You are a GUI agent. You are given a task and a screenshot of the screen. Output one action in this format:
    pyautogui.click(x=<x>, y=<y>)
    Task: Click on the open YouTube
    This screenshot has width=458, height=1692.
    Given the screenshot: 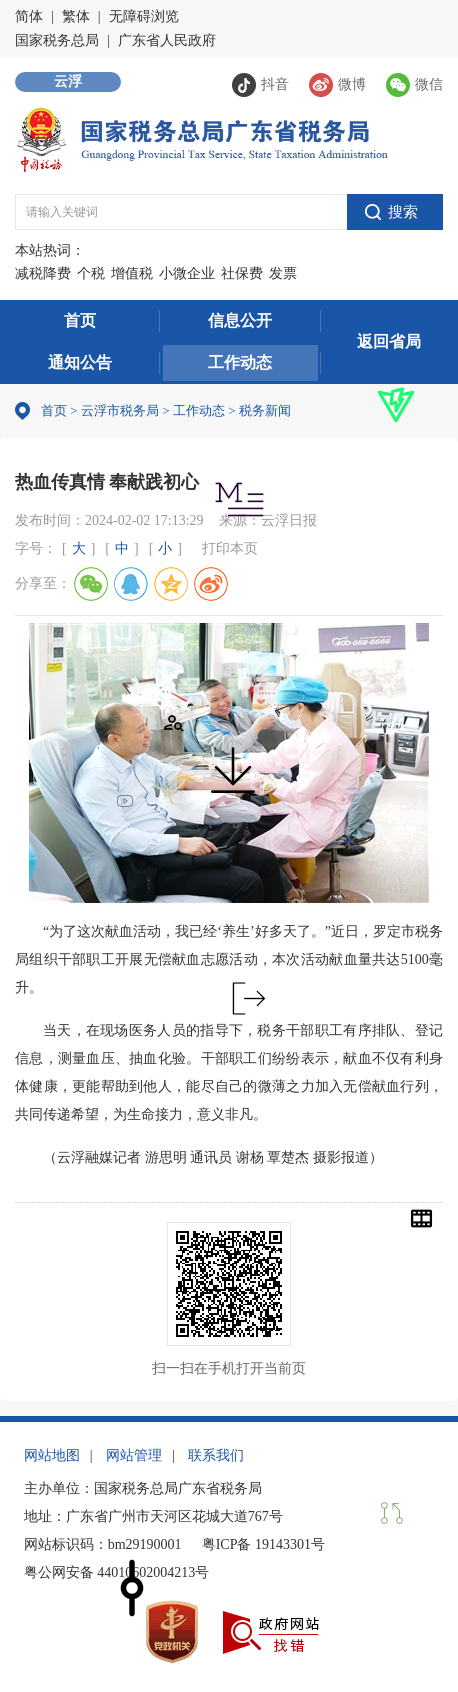 What is the action you would take?
    pyautogui.click(x=125, y=801)
    